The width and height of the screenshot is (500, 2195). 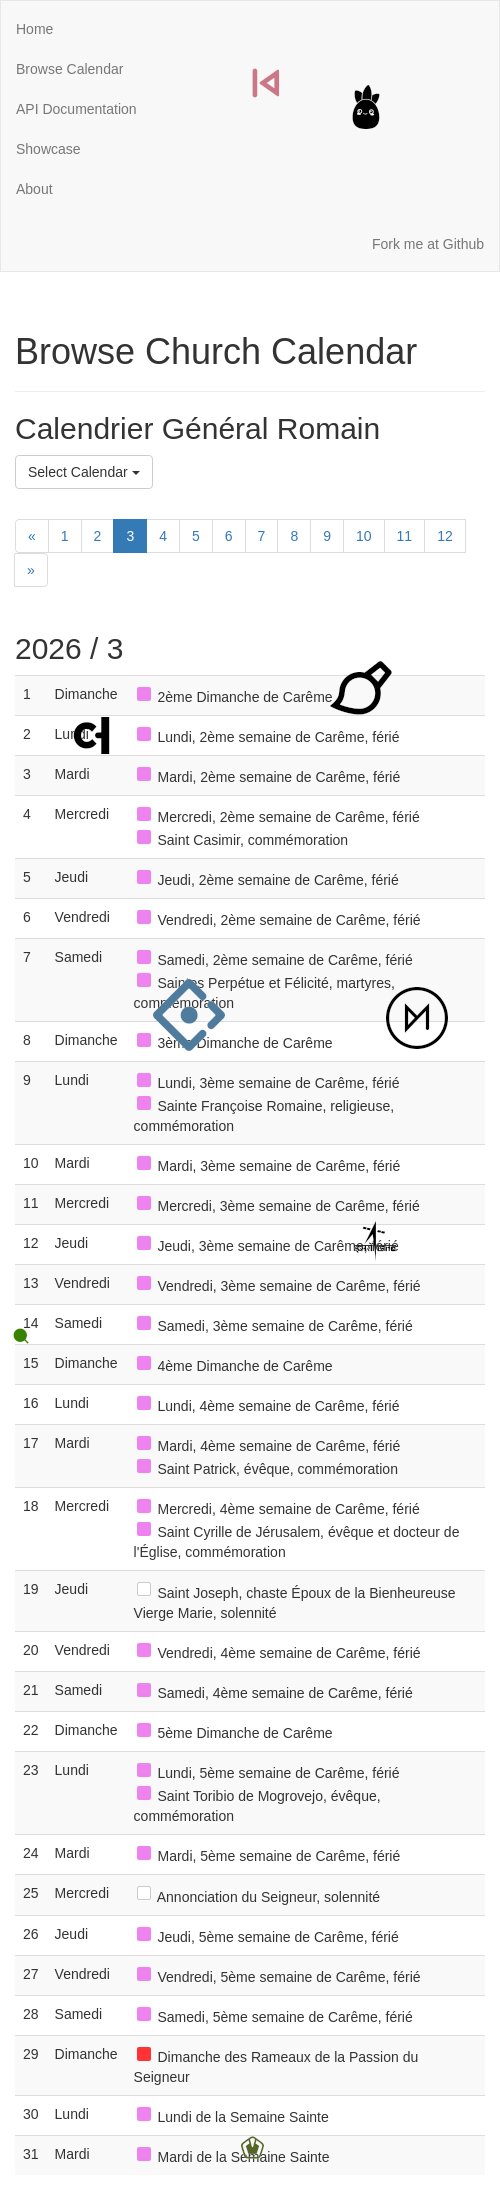 What do you see at coordinates (252, 2147) in the screenshot?
I see `sfml framework or library branding` at bounding box center [252, 2147].